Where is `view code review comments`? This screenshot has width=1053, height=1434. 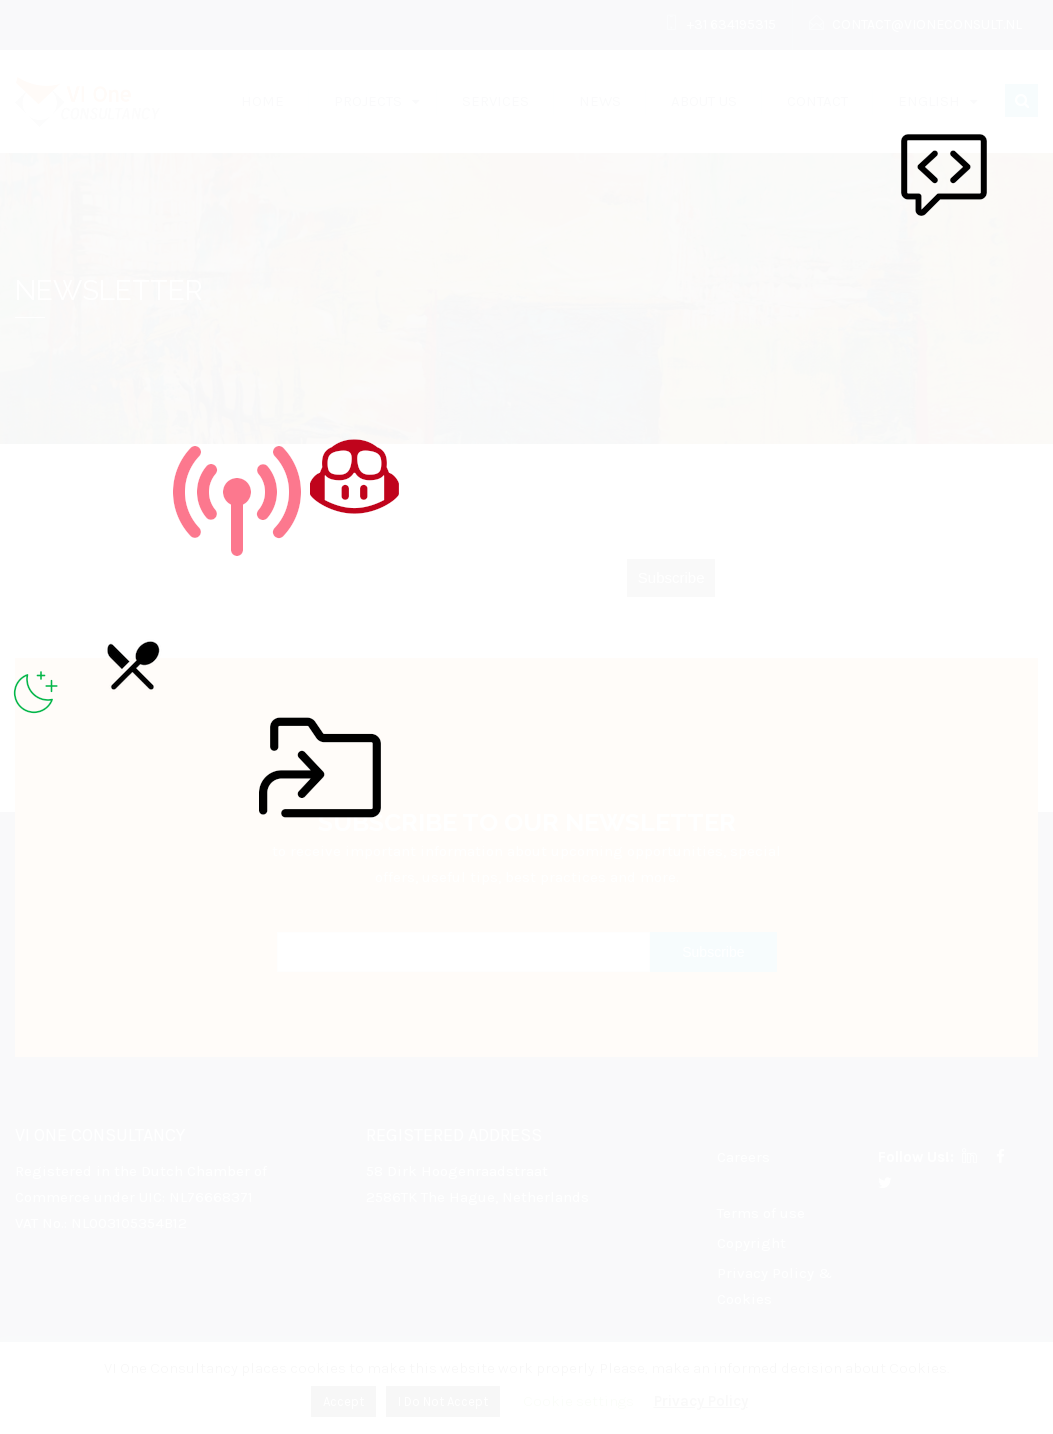
view code review comments is located at coordinates (944, 173).